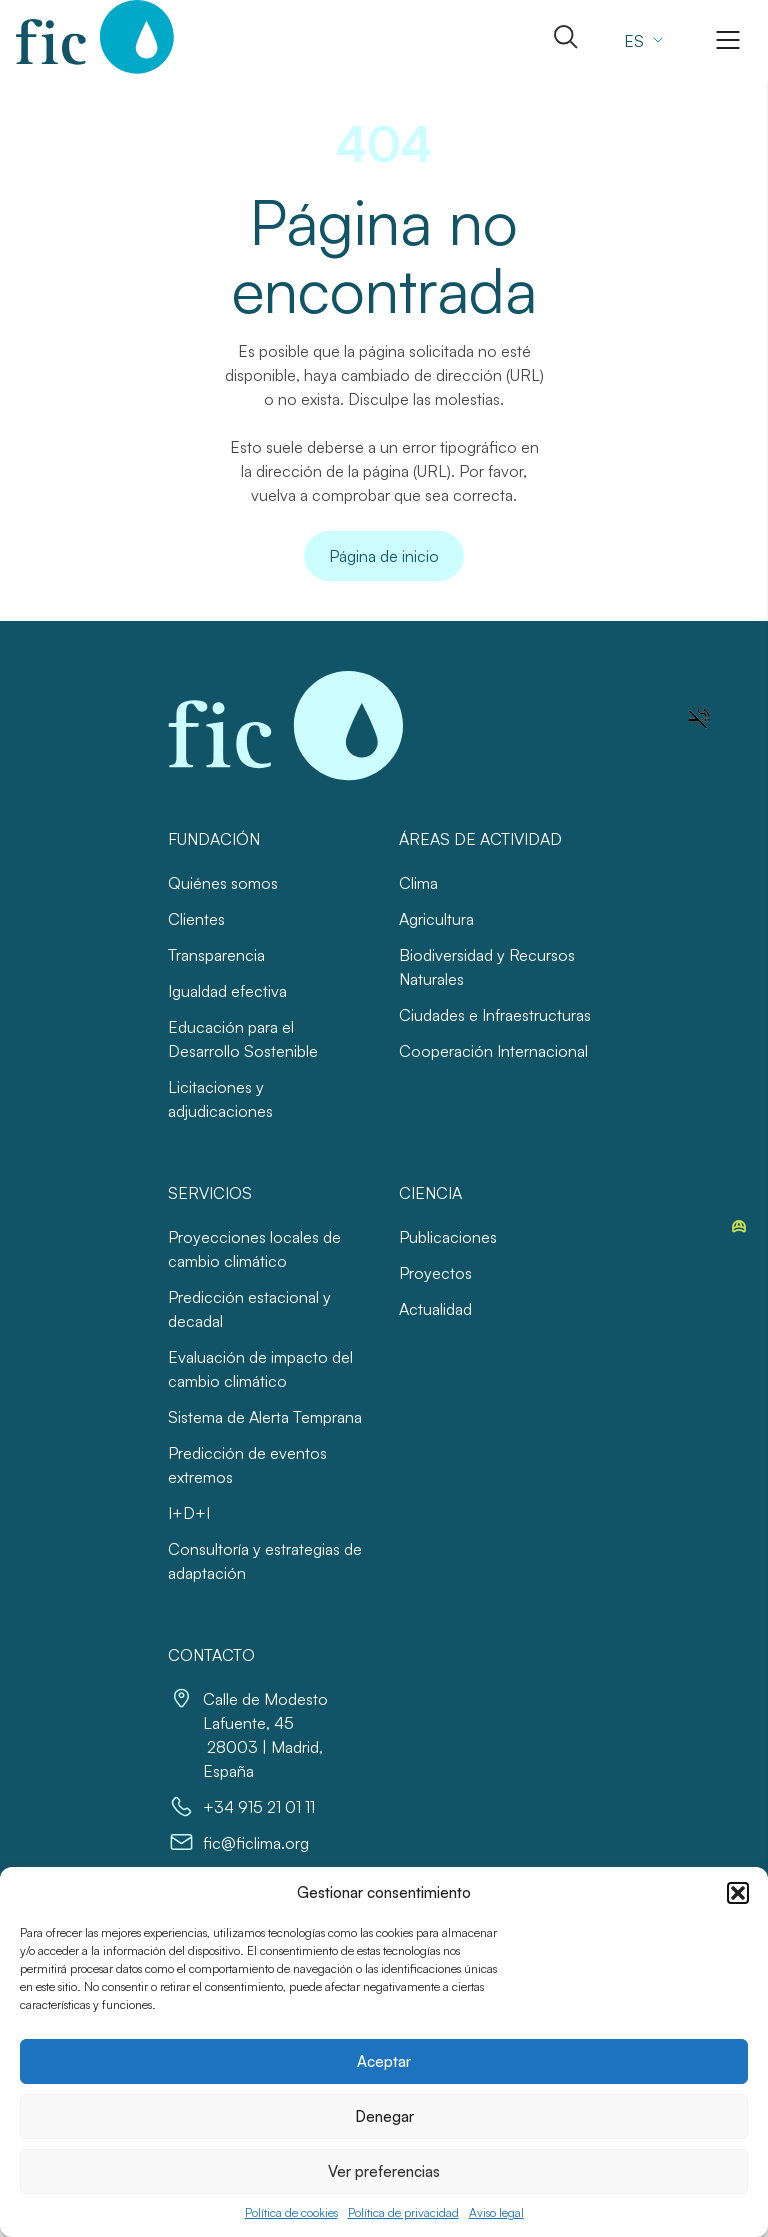 This screenshot has height=2237, width=768. What do you see at coordinates (698, 717) in the screenshot?
I see `indicates a smoke-free or no smoking area` at bounding box center [698, 717].